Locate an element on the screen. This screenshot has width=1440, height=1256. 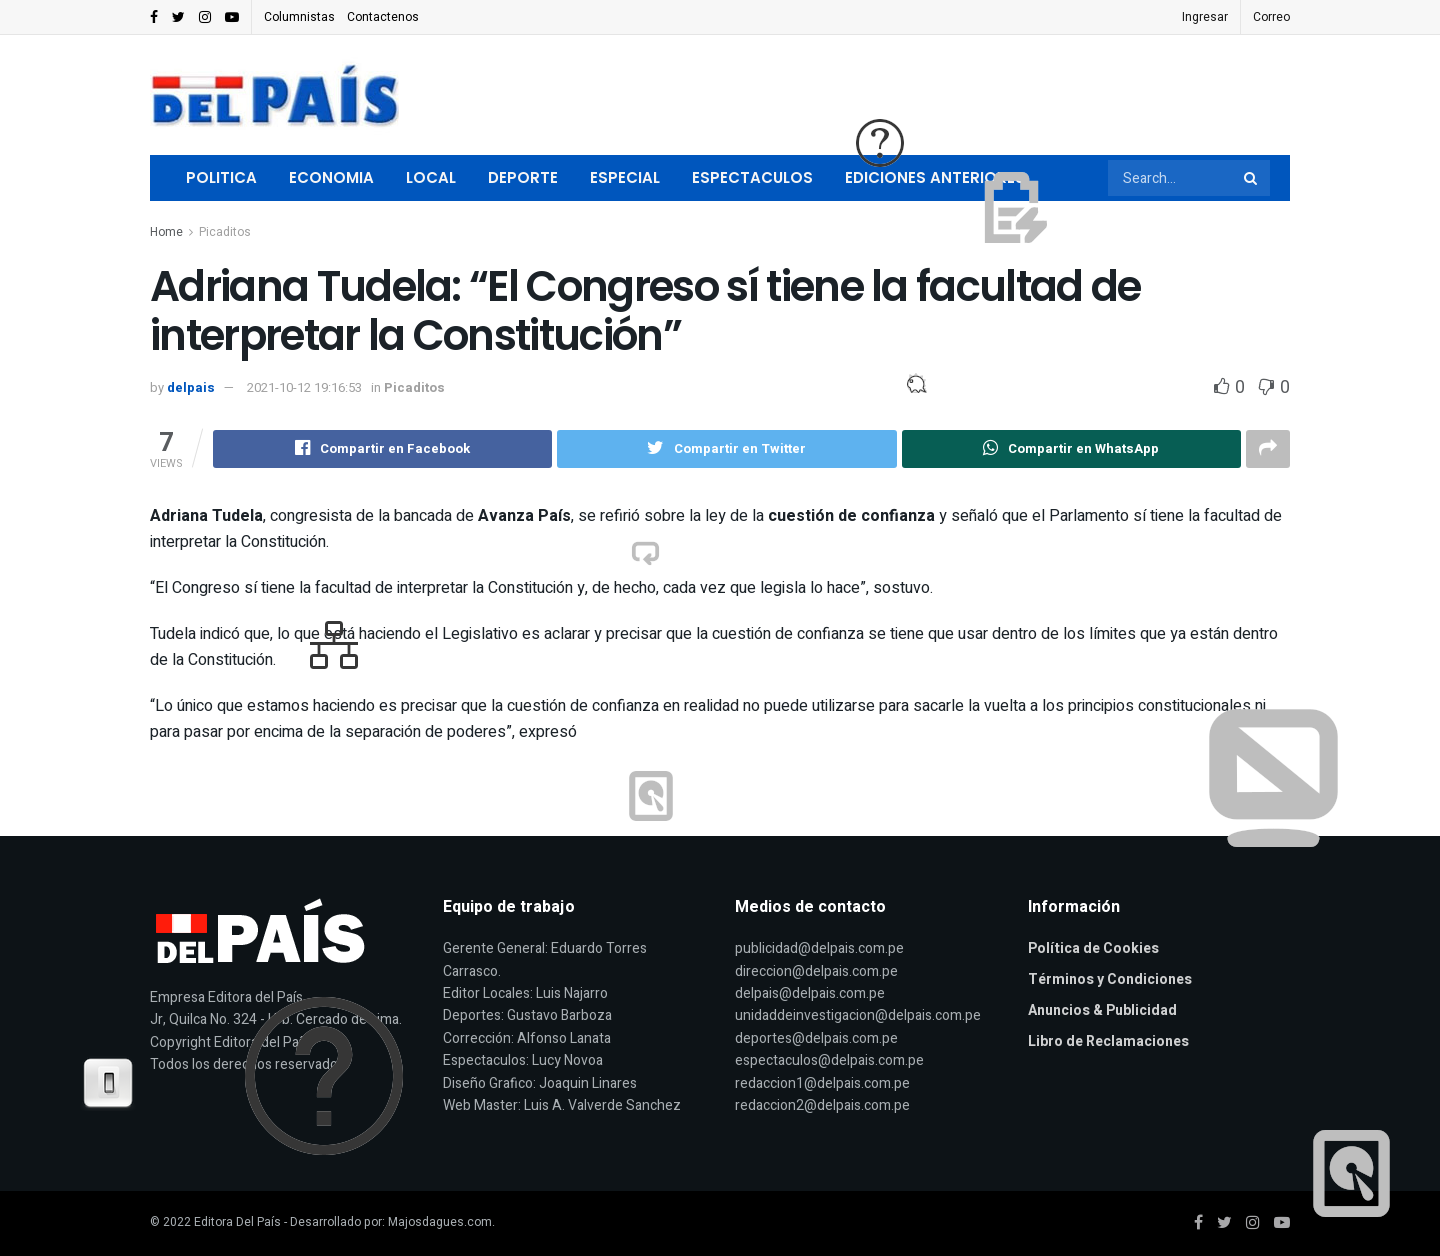
shut down or power off the system is located at coordinates (108, 1083).